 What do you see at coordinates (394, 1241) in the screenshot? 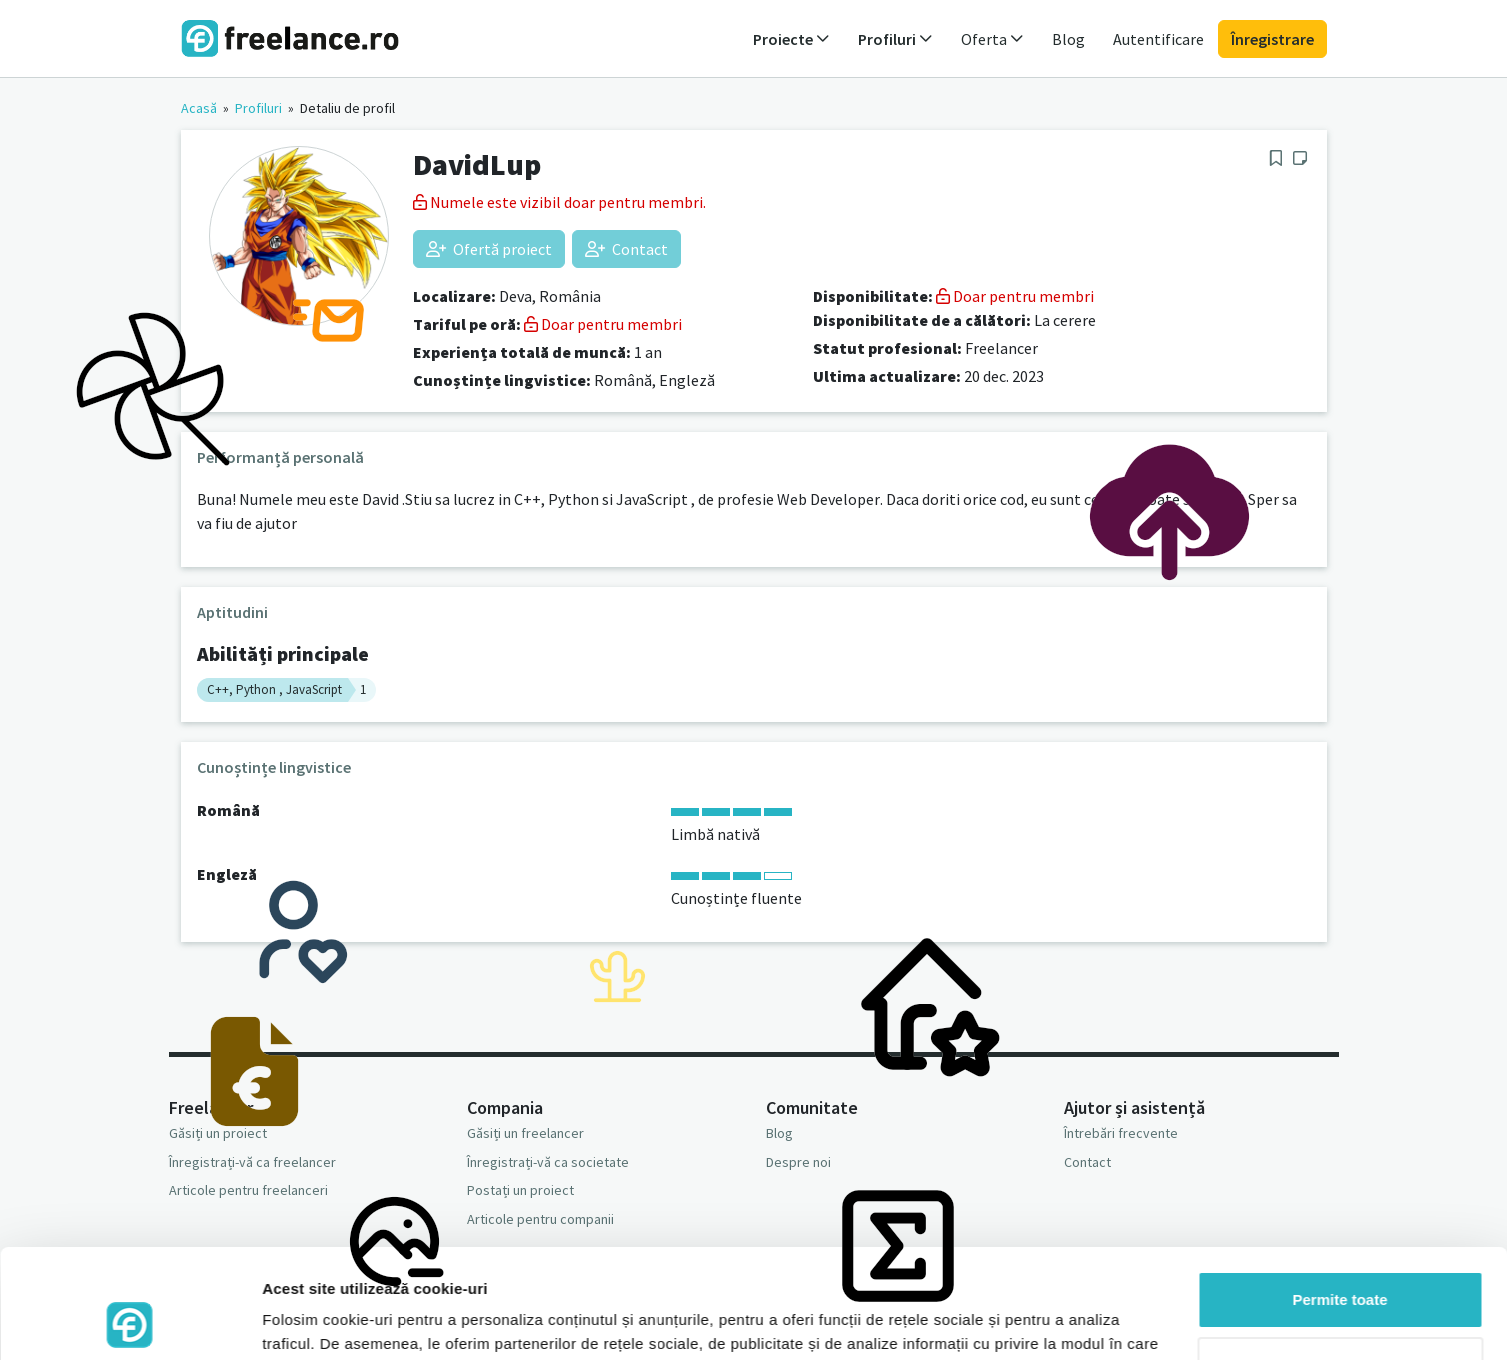
I see `remove a photo from your collection` at bounding box center [394, 1241].